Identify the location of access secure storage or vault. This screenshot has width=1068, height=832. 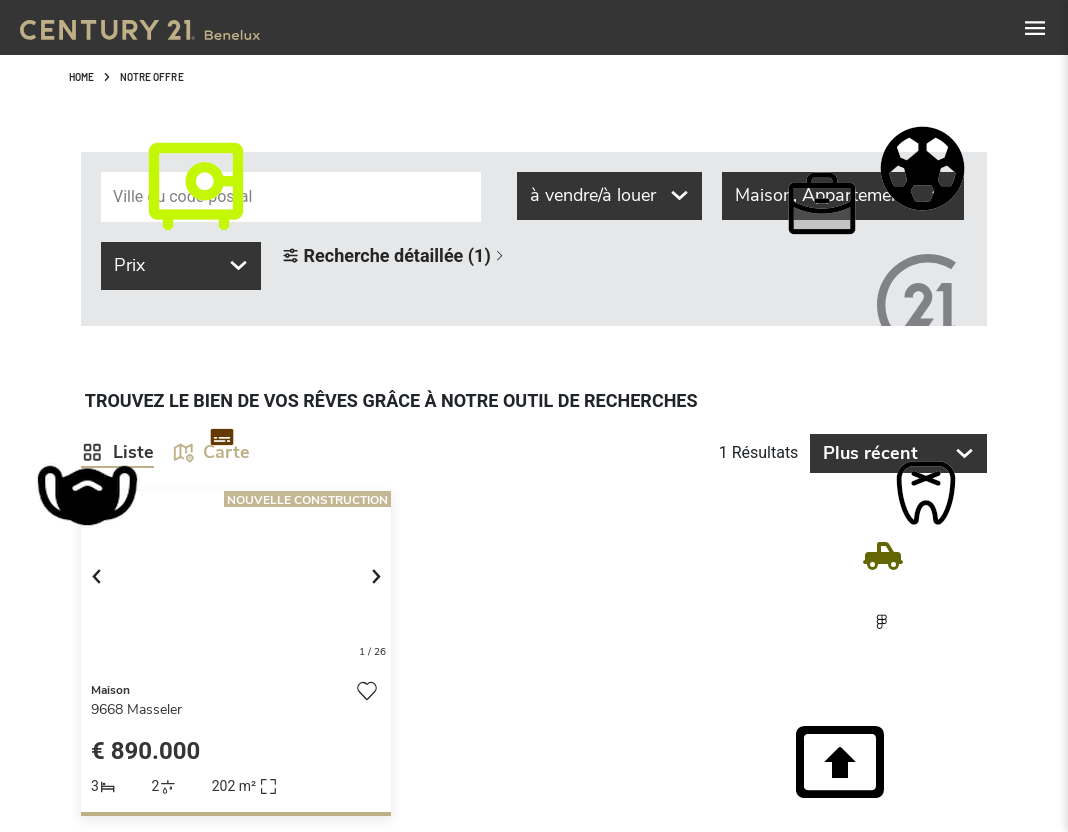
(196, 183).